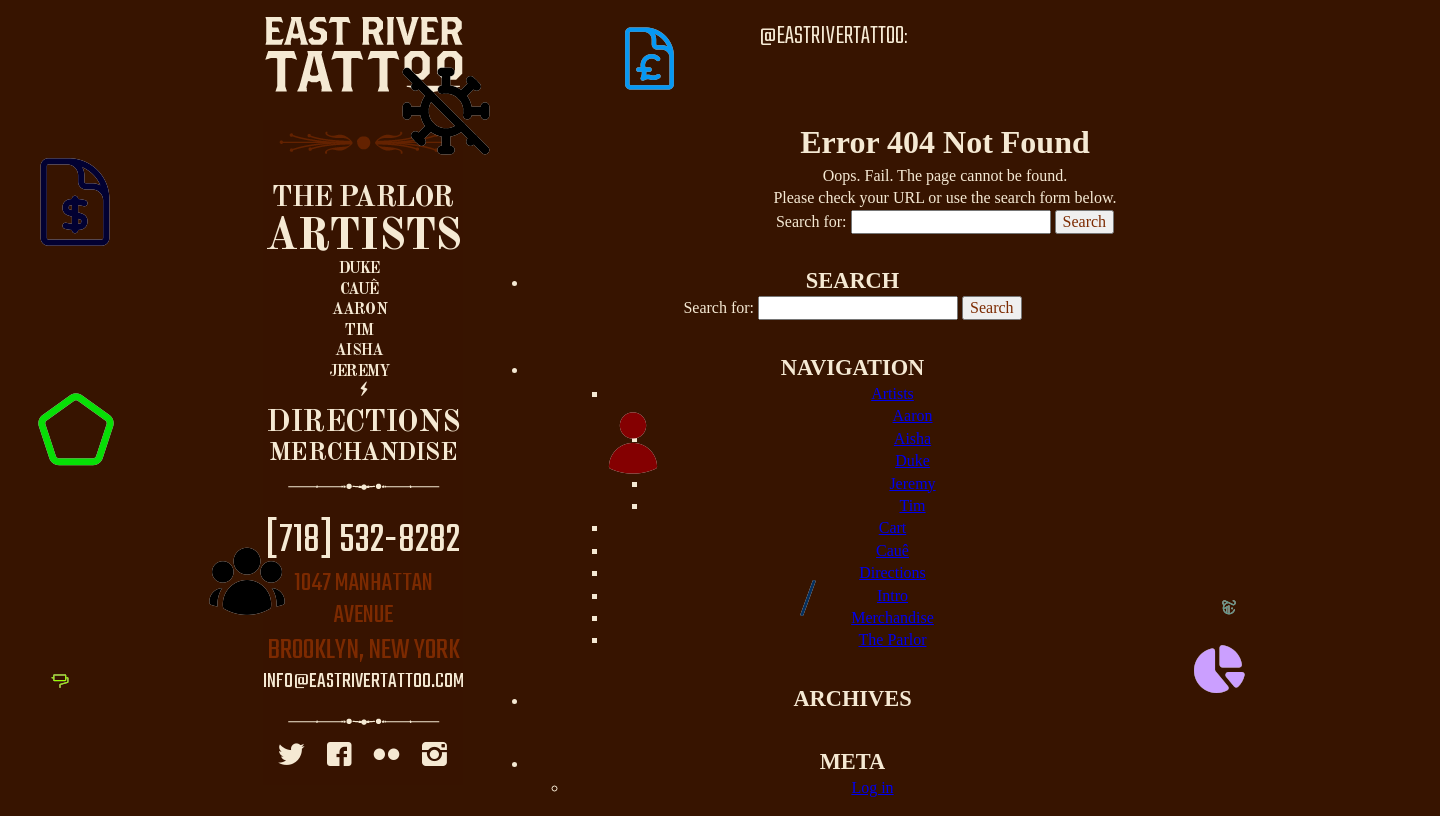  Describe the element at coordinates (75, 202) in the screenshot. I see `view financial document or invoice` at that location.